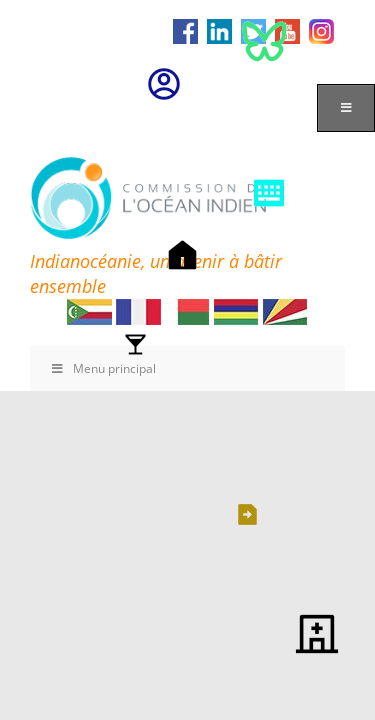 The height and width of the screenshot is (720, 375). I want to click on find nearby hospitals, so click(317, 634).